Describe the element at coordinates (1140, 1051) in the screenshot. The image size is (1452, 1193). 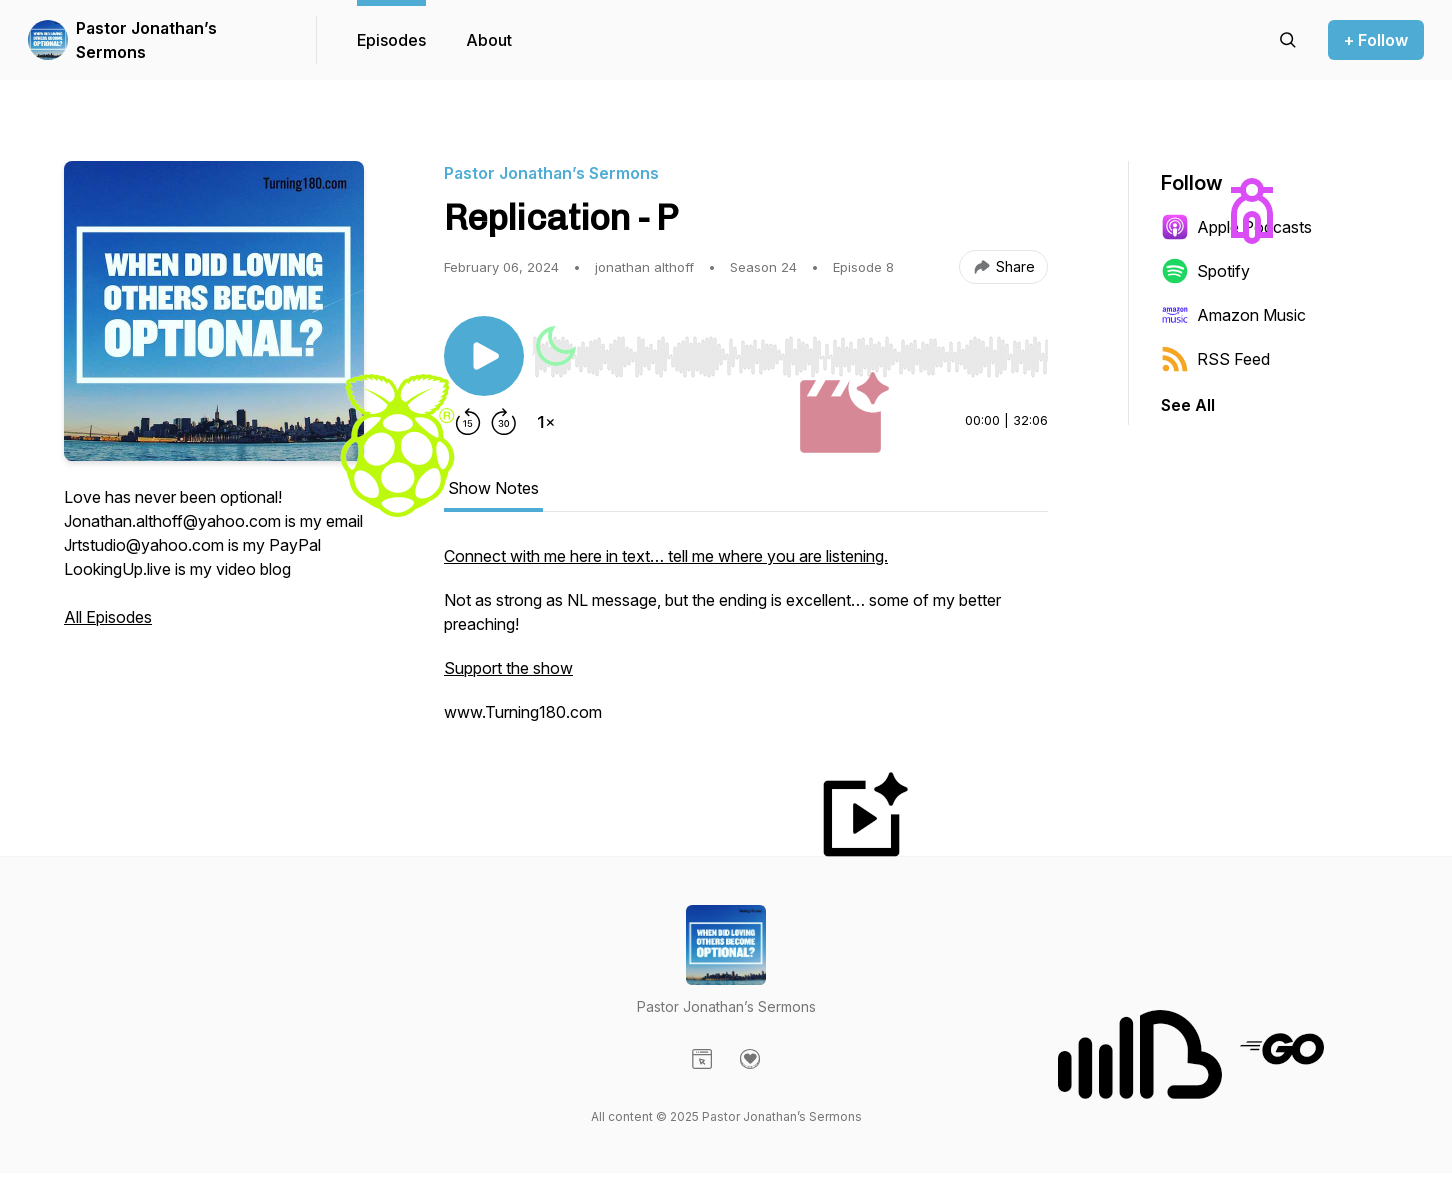
I see `open soundcloud app` at that location.